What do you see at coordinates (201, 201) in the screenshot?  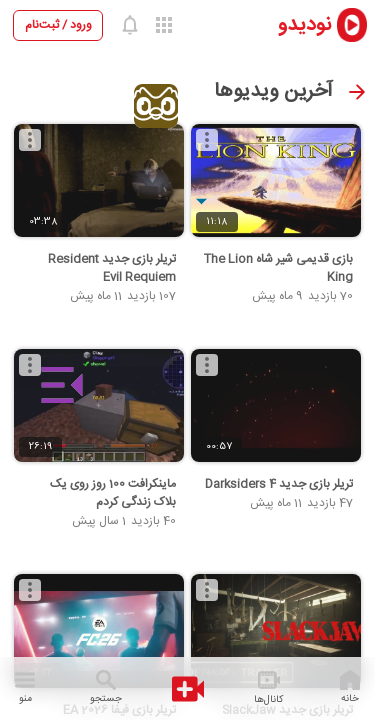 I see `expand a dropdown menu` at bounding box center [201, 201].